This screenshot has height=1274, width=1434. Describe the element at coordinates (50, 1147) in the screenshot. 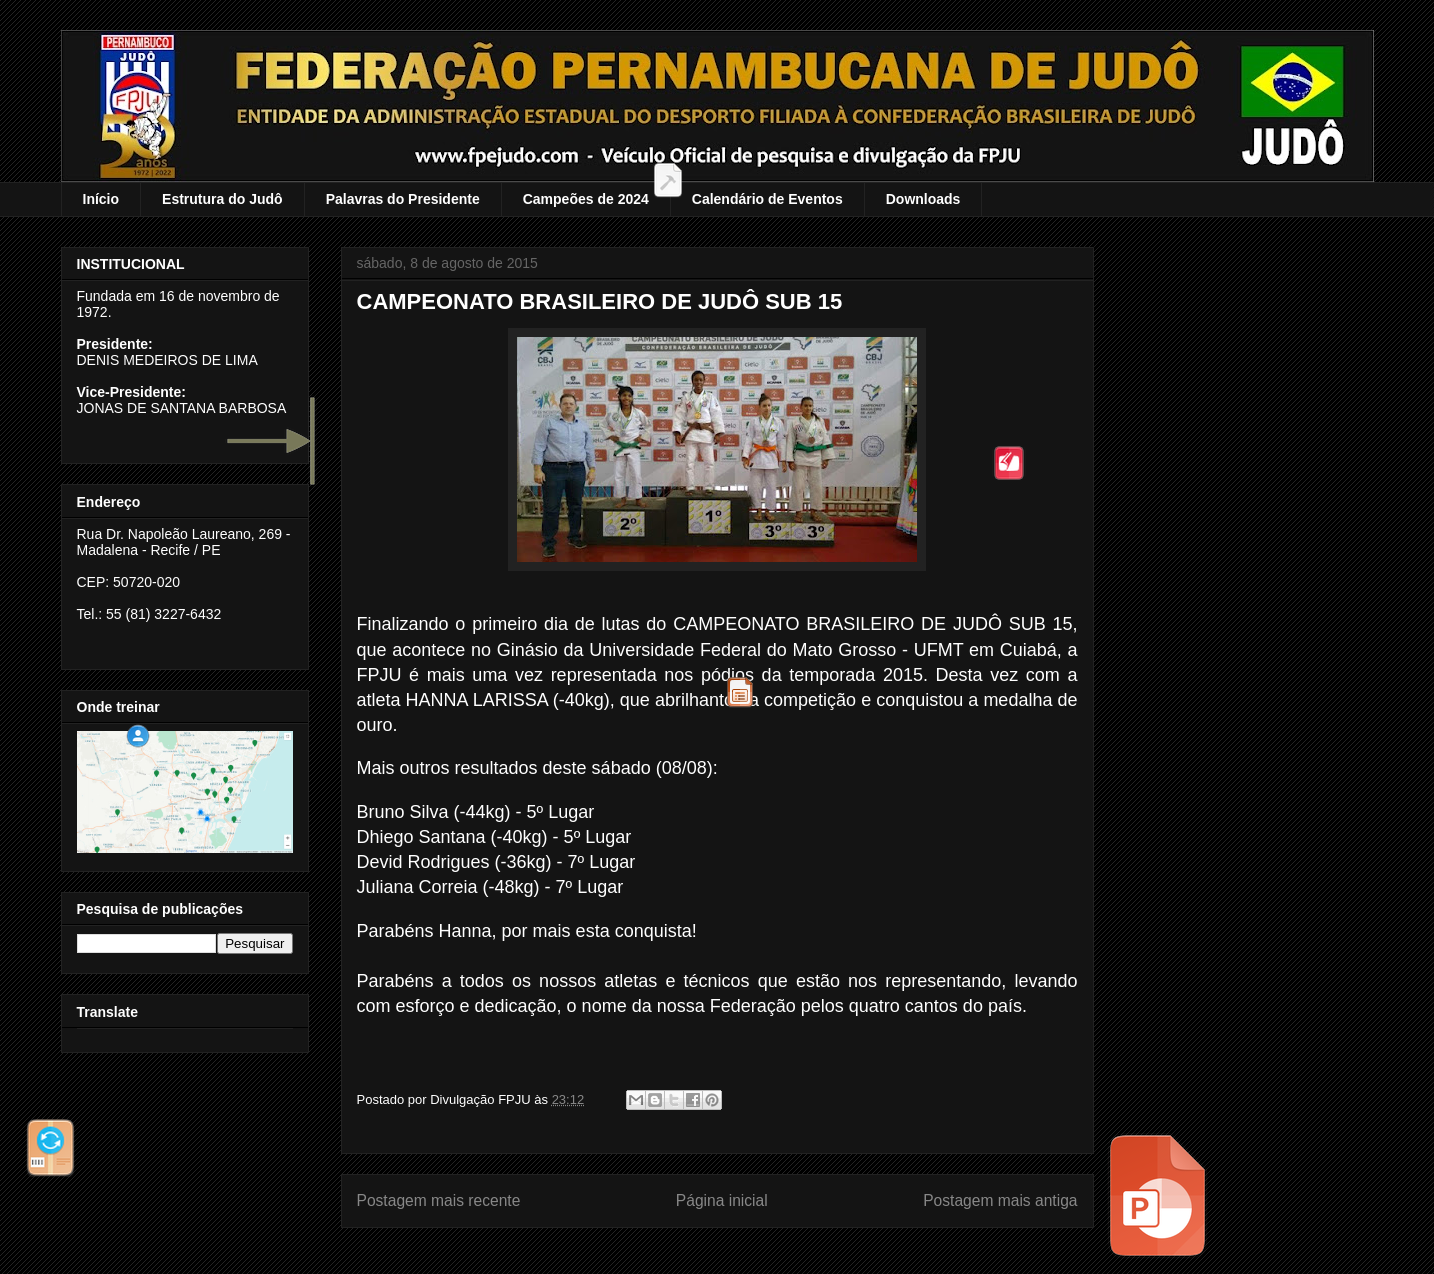

I see `system package upgrade available` at that location.